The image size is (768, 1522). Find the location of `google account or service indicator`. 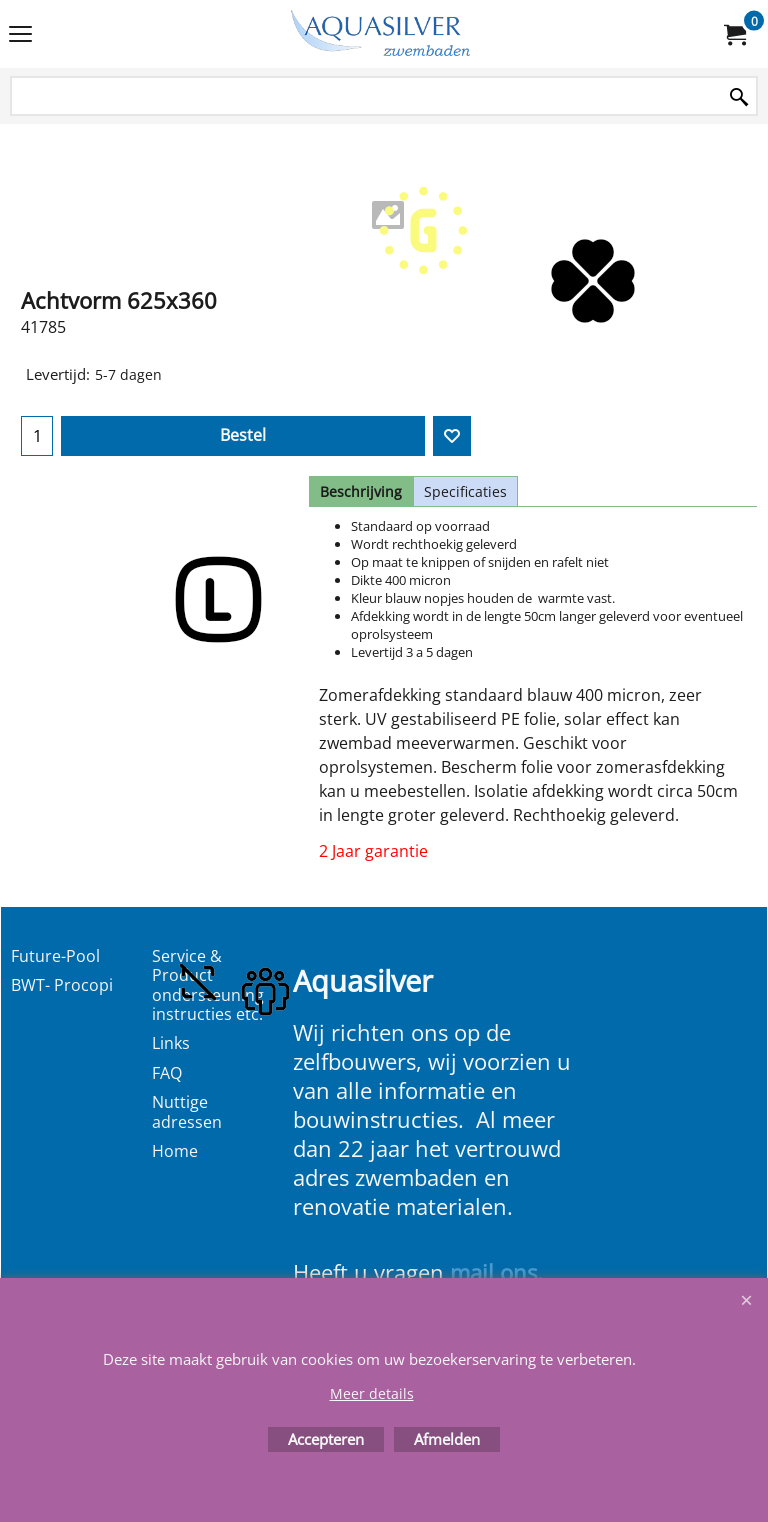

google account or service indicator is located at coordinates (423, 230).